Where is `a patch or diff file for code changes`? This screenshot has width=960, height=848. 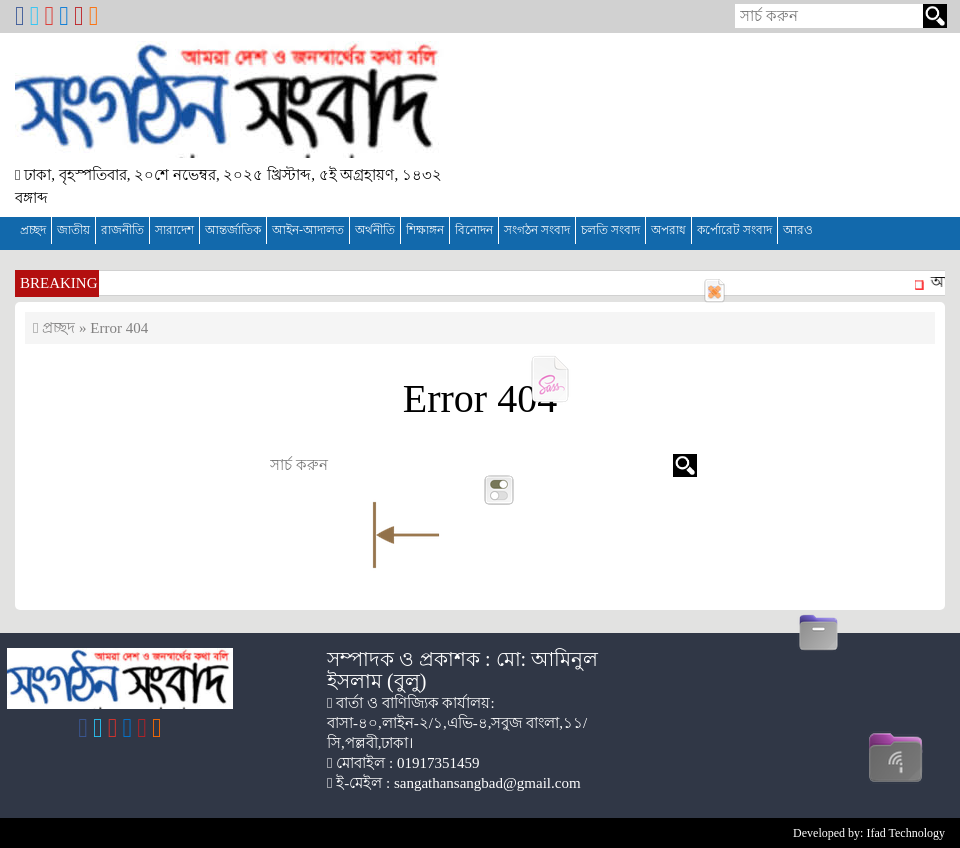
a patch or diff file for code changes is located at coordinates (714, 290).